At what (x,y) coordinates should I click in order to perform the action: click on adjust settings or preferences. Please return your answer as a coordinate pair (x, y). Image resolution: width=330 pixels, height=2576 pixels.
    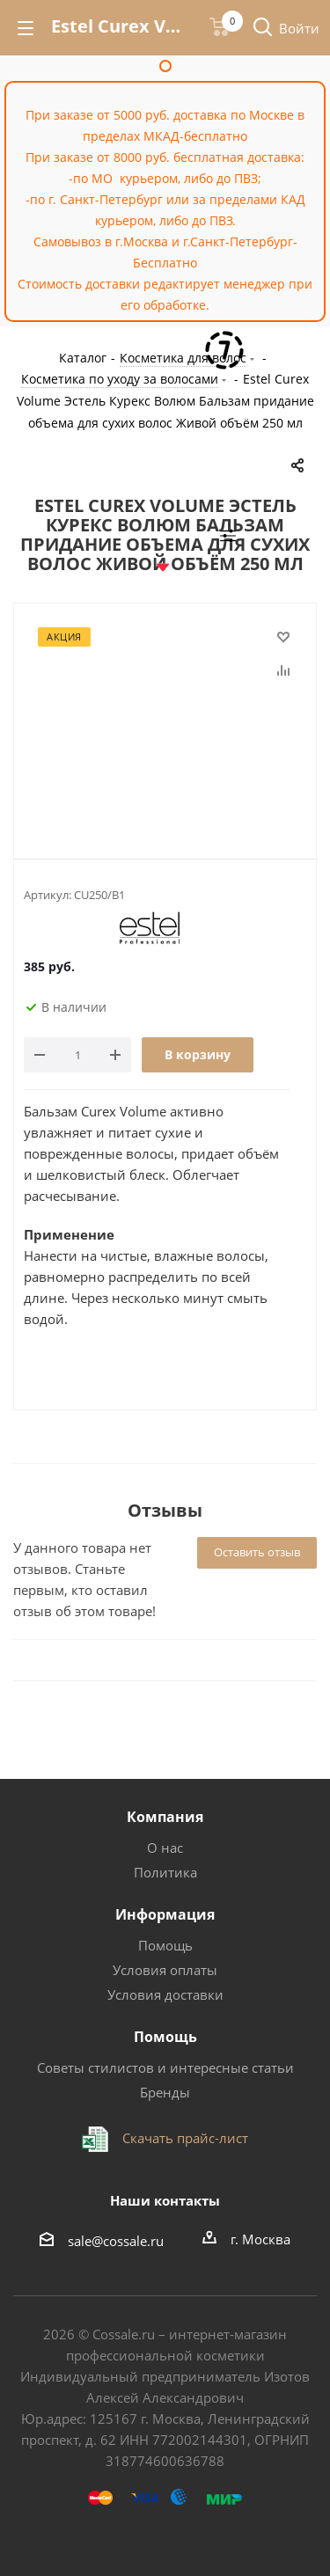
    Looking at the image, I should click on (228, 536).